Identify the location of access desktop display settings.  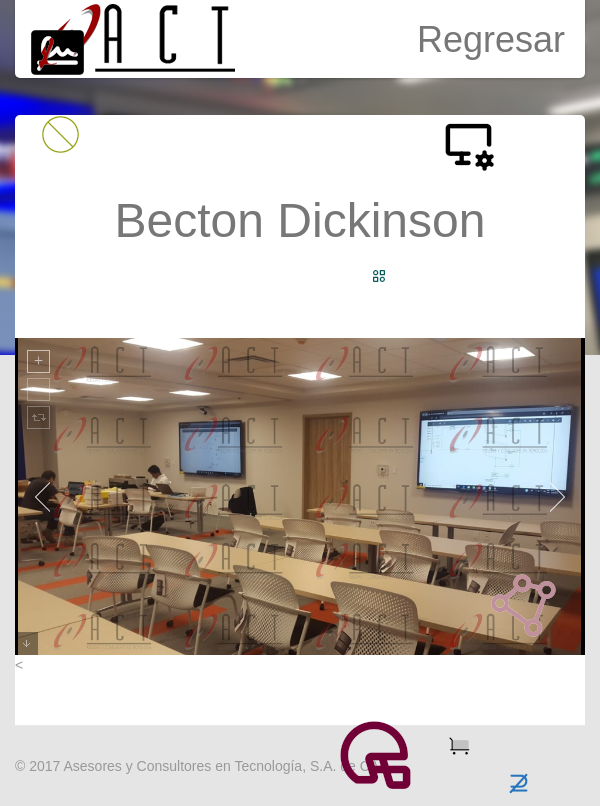
(468, 144).